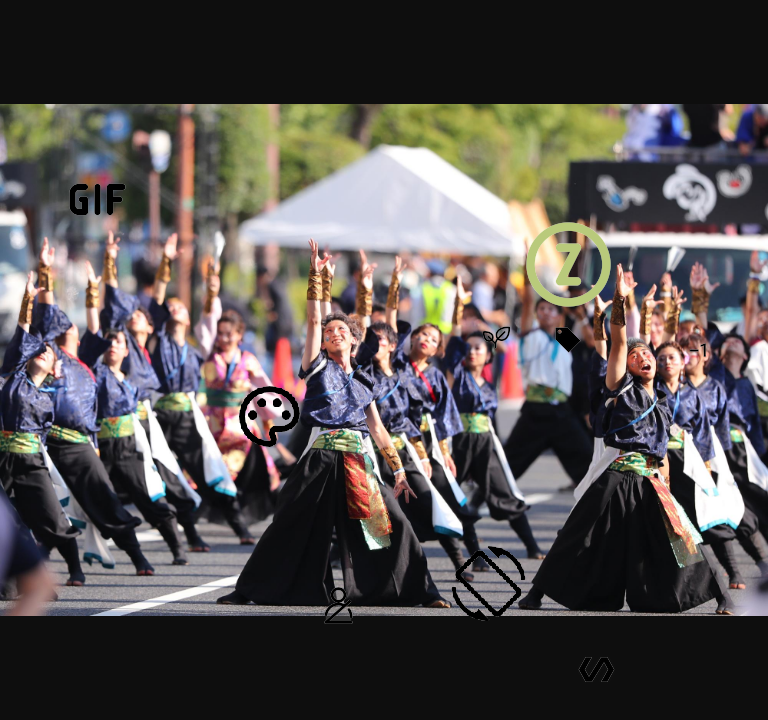  What do you see at coordinates (596, 669) in the screenshot?
I see `polymer project logo` at bounding box center [596, 669].